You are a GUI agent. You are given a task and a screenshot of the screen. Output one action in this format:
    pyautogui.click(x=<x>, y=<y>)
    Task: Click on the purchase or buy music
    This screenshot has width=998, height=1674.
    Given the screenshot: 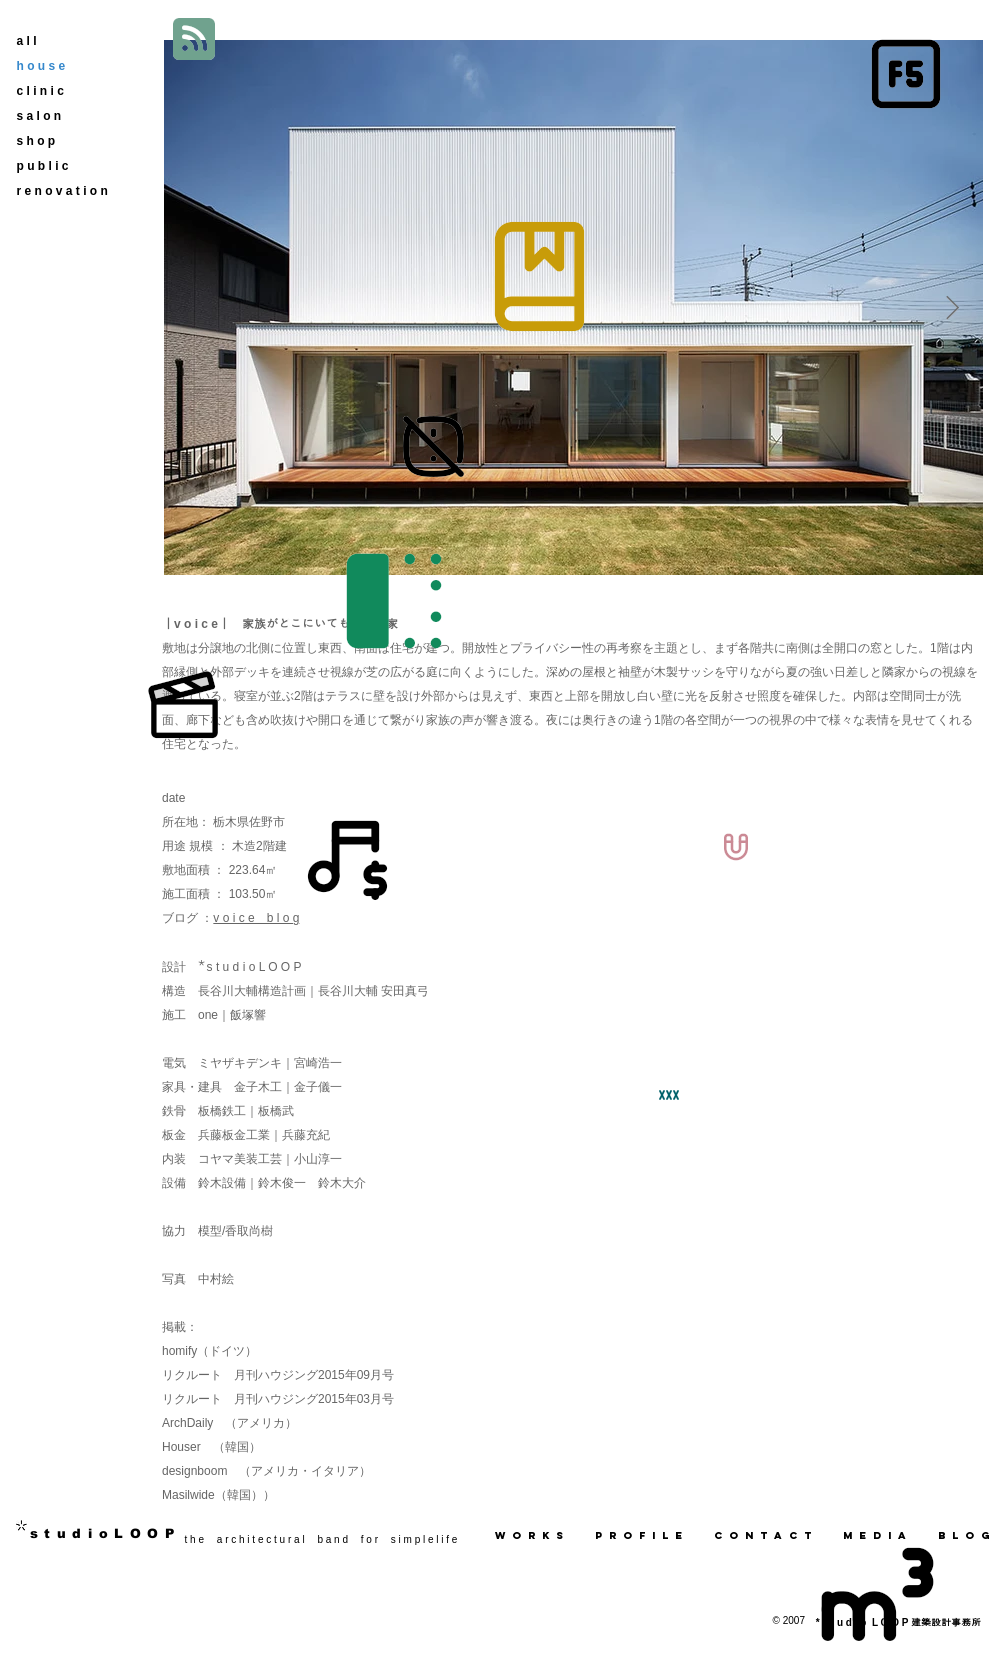 What is the action you would take?
    pyautogui.click(x=347, y=856)
    